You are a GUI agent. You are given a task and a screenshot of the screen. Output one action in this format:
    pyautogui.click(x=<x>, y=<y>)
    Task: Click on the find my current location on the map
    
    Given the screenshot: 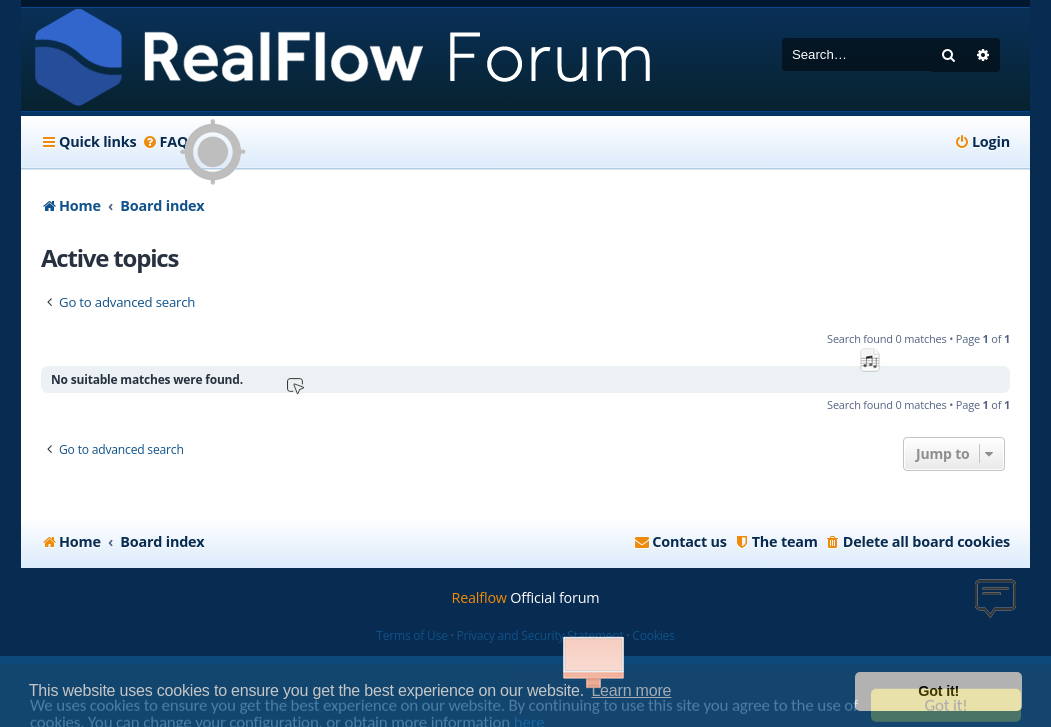 What is the action you would take?
    pyautogui.click(x=215, y=154)
    